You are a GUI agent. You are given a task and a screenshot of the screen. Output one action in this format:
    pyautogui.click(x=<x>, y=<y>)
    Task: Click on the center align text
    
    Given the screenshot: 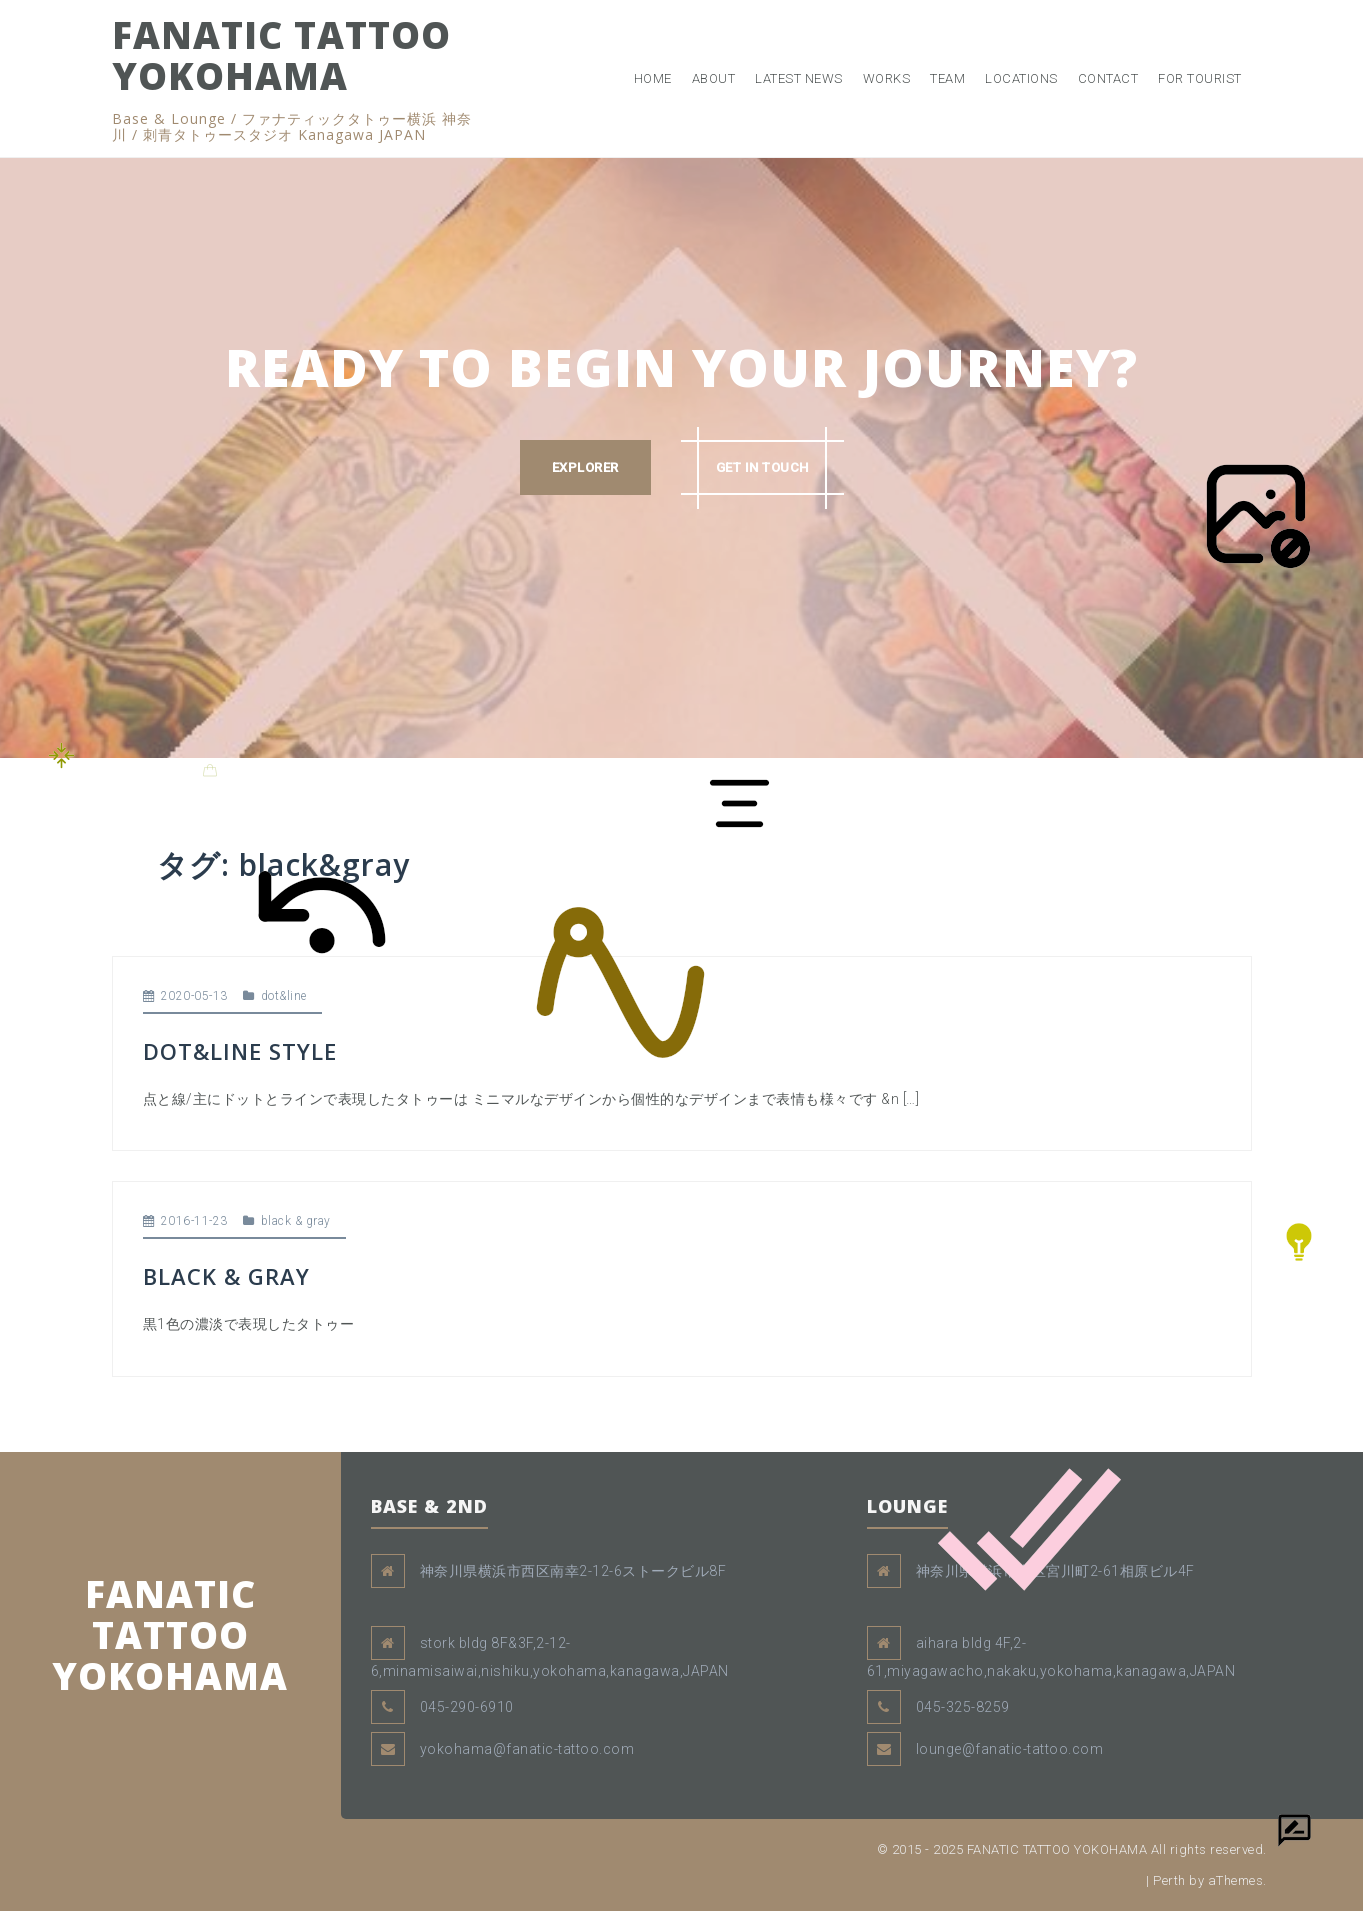 What is the action you would take?
    pyautogui.click(x=739, y=803)
    